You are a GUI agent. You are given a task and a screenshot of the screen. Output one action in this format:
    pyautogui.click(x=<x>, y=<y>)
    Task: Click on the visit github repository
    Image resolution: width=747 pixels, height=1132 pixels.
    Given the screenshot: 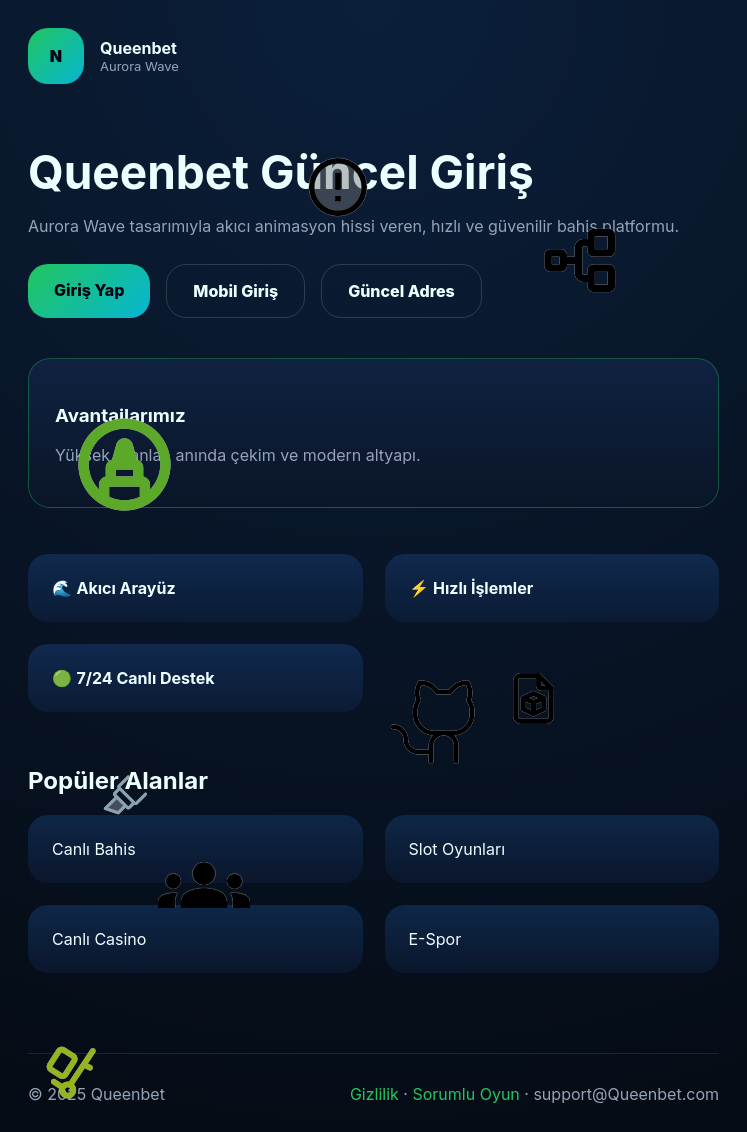 What is the action you would take?
    pyautogui.click(x=440, y=720)
    